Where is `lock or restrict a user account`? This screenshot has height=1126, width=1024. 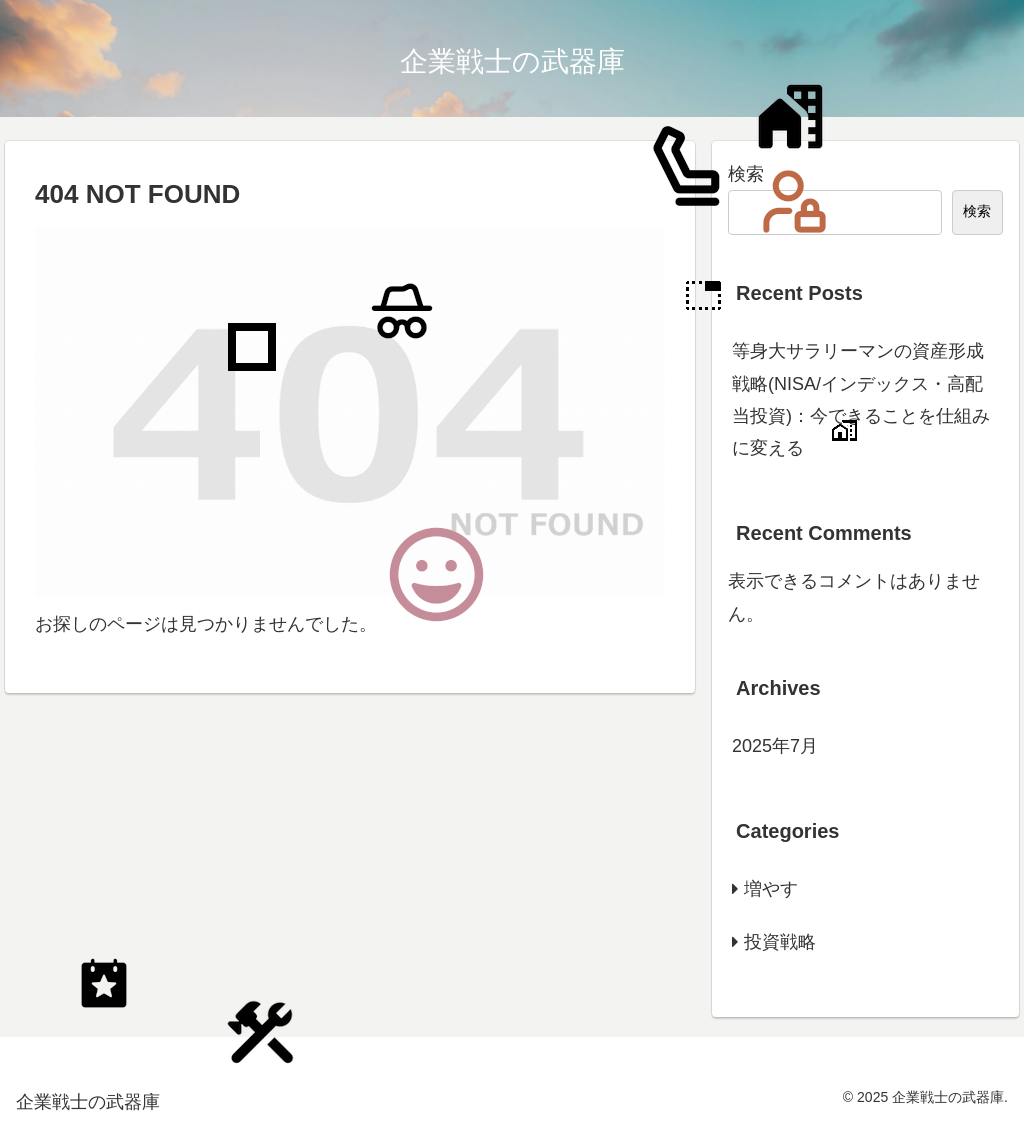
lock or restrict a user account is located at coordinates (794, 201).